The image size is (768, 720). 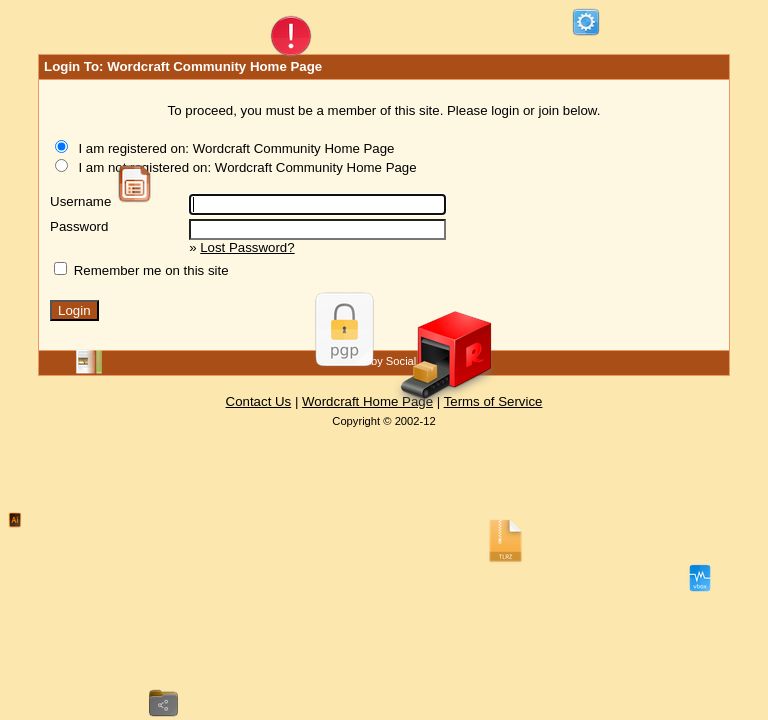 What do you see at coordinates (446, 356) in the screenshot?
I see `indicates a software package repository` at bounding box center [446, 356].